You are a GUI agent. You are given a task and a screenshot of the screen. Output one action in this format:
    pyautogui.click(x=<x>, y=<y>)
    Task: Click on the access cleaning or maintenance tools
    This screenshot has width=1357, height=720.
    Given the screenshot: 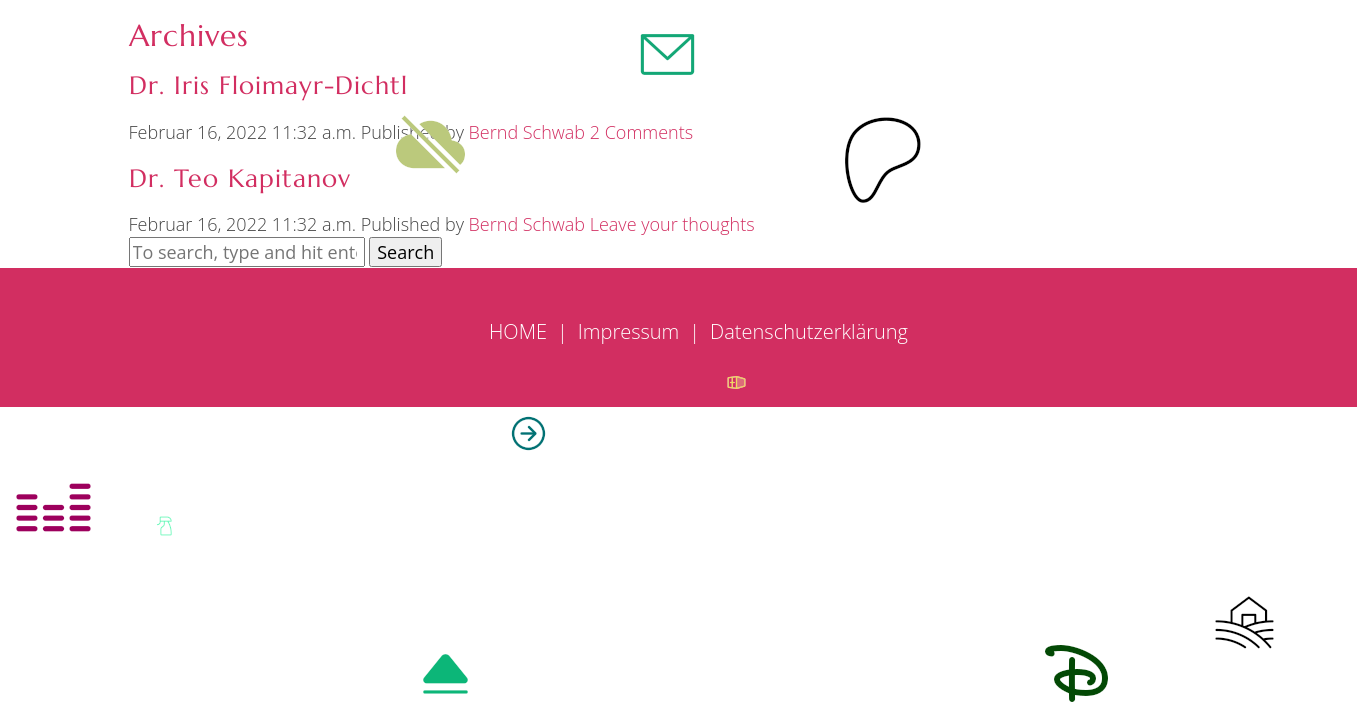 What is the action you would take?
    pyautogui.click(x=165, y=526)
    